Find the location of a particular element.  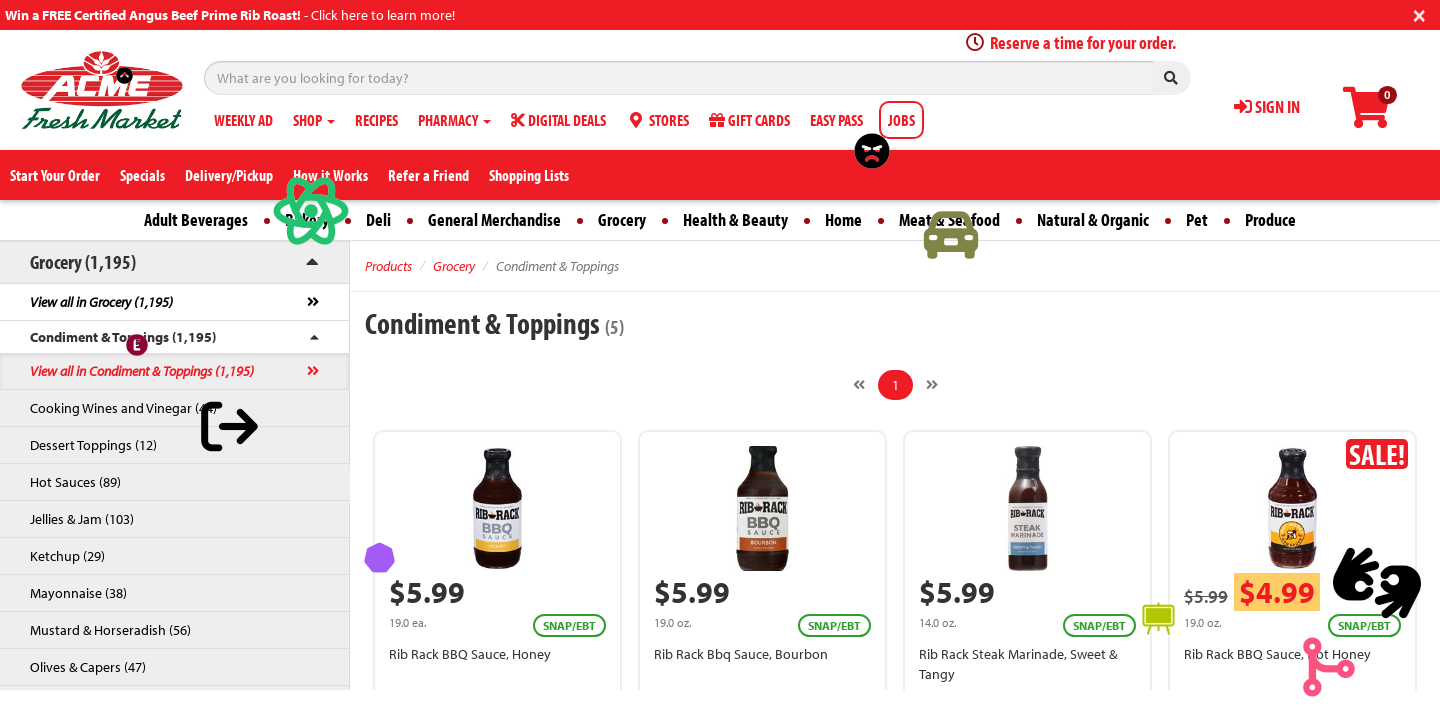

scroll to top of page is located at coordinates (124, 75).